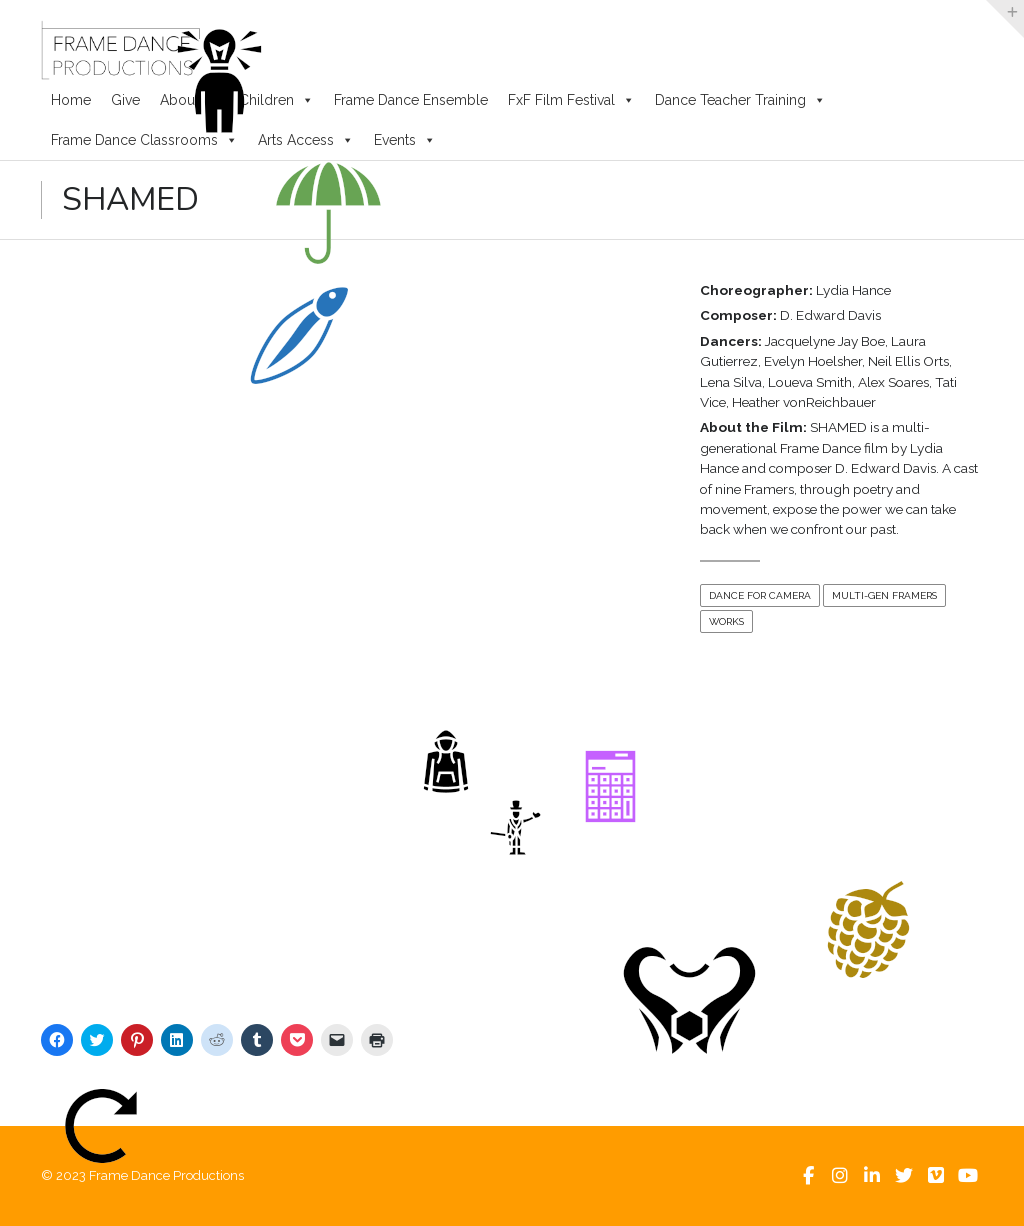 The image size is (1024, 1226). Describe the element at coordinates (689, 1000) in the screenshot. I see `view jewelry or accessories inventory` at that location.